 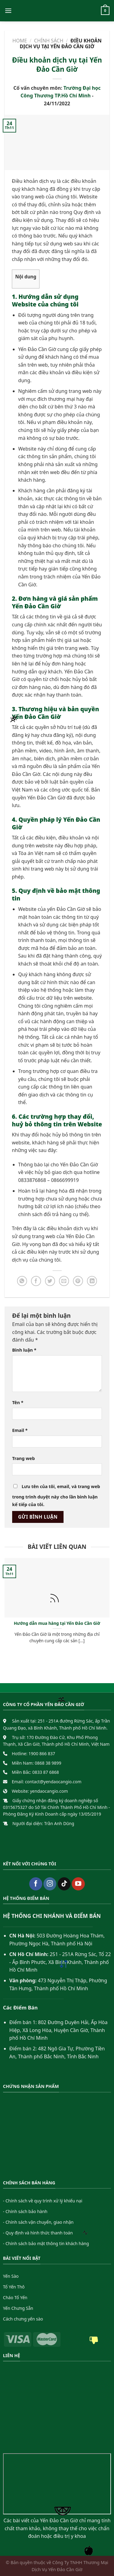 What do you see at coordinates (64, 1964) in the screenshot?
I see `sort items in ascending or descending order` at bounding box center [64, 1964].